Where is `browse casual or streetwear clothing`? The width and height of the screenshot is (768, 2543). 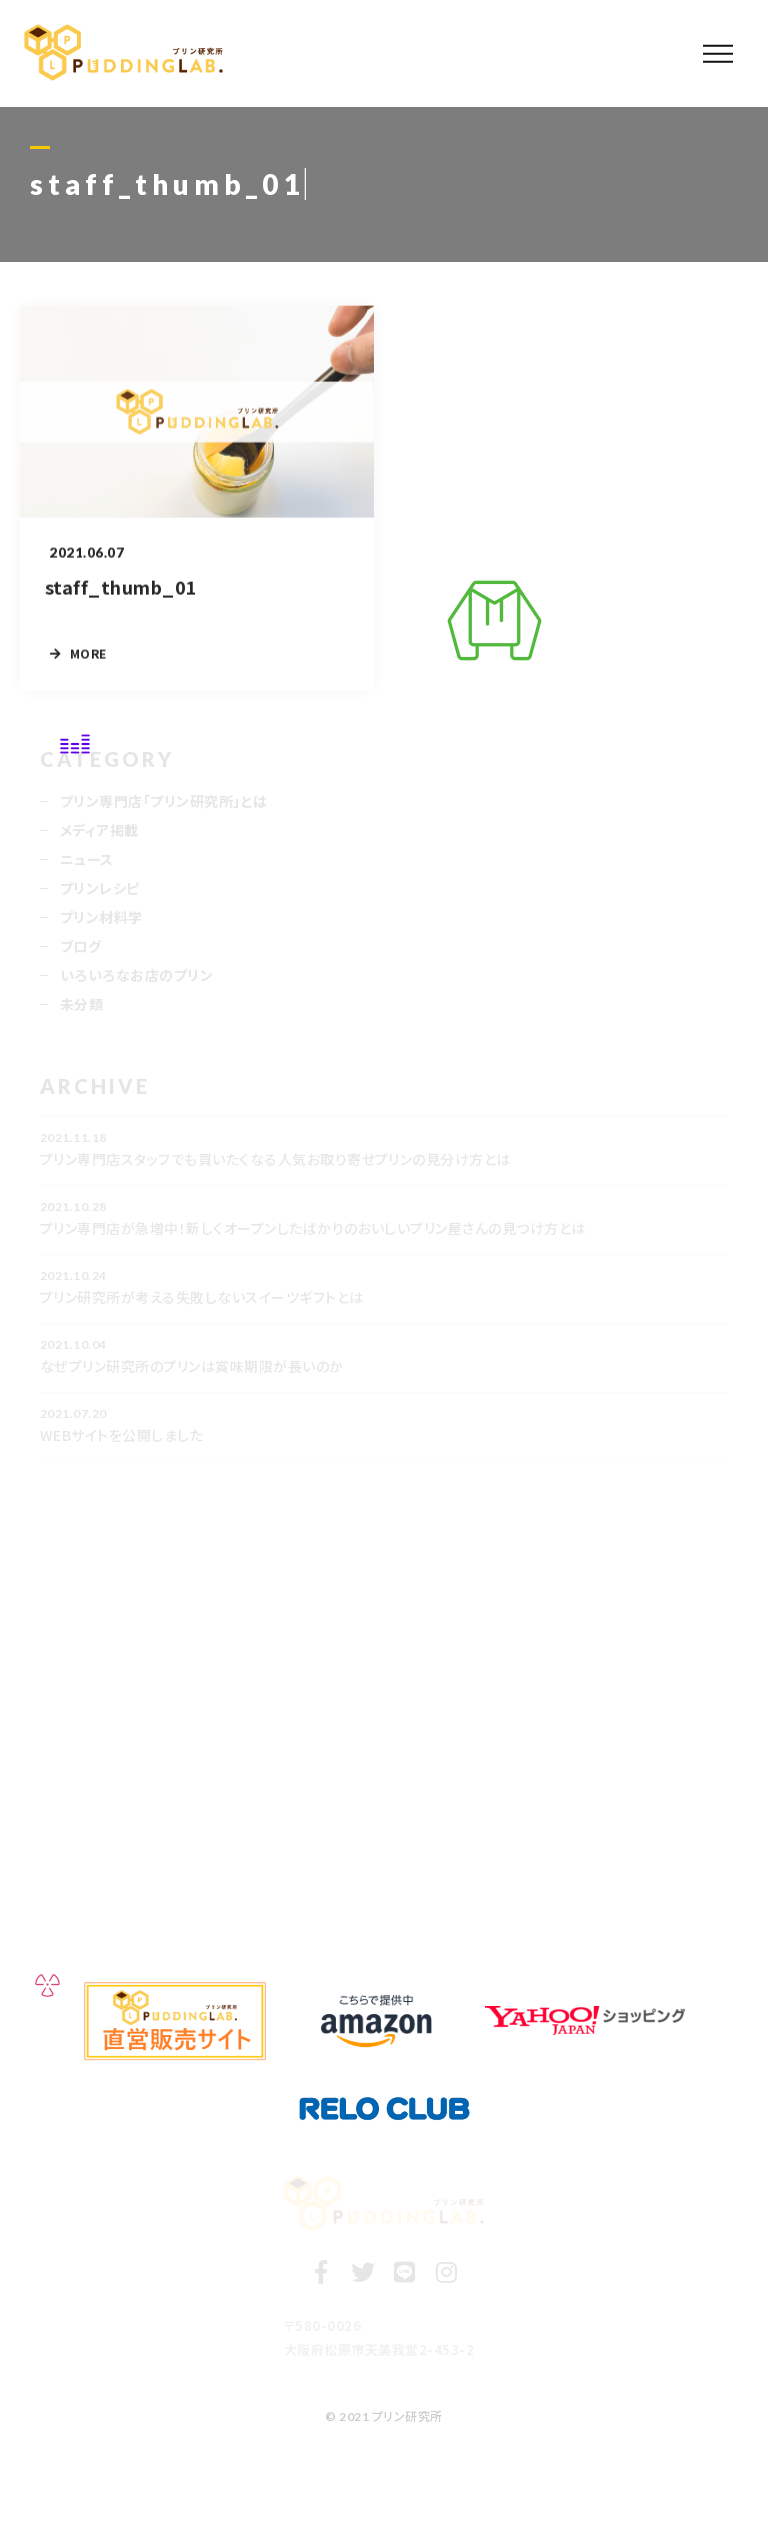
browse casual or streetwear clothing is located at coordinates (494, 620).